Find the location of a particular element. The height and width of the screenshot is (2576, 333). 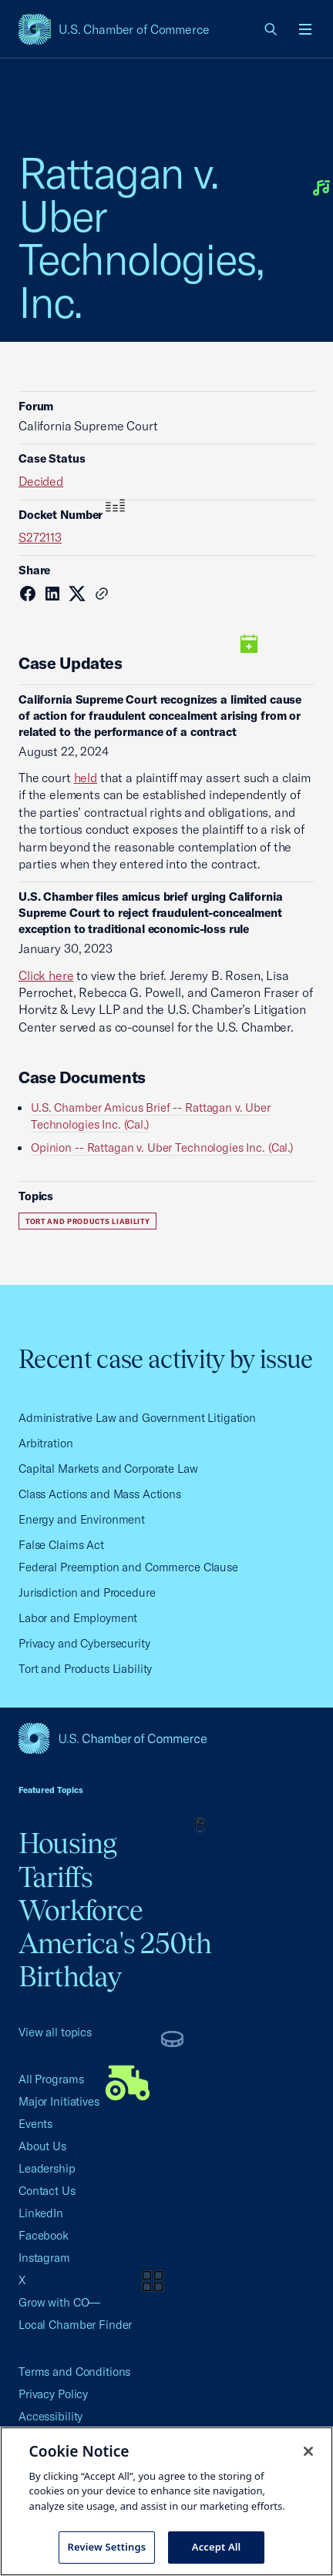

view all apps or applications is located at coordinates (153, 2281).